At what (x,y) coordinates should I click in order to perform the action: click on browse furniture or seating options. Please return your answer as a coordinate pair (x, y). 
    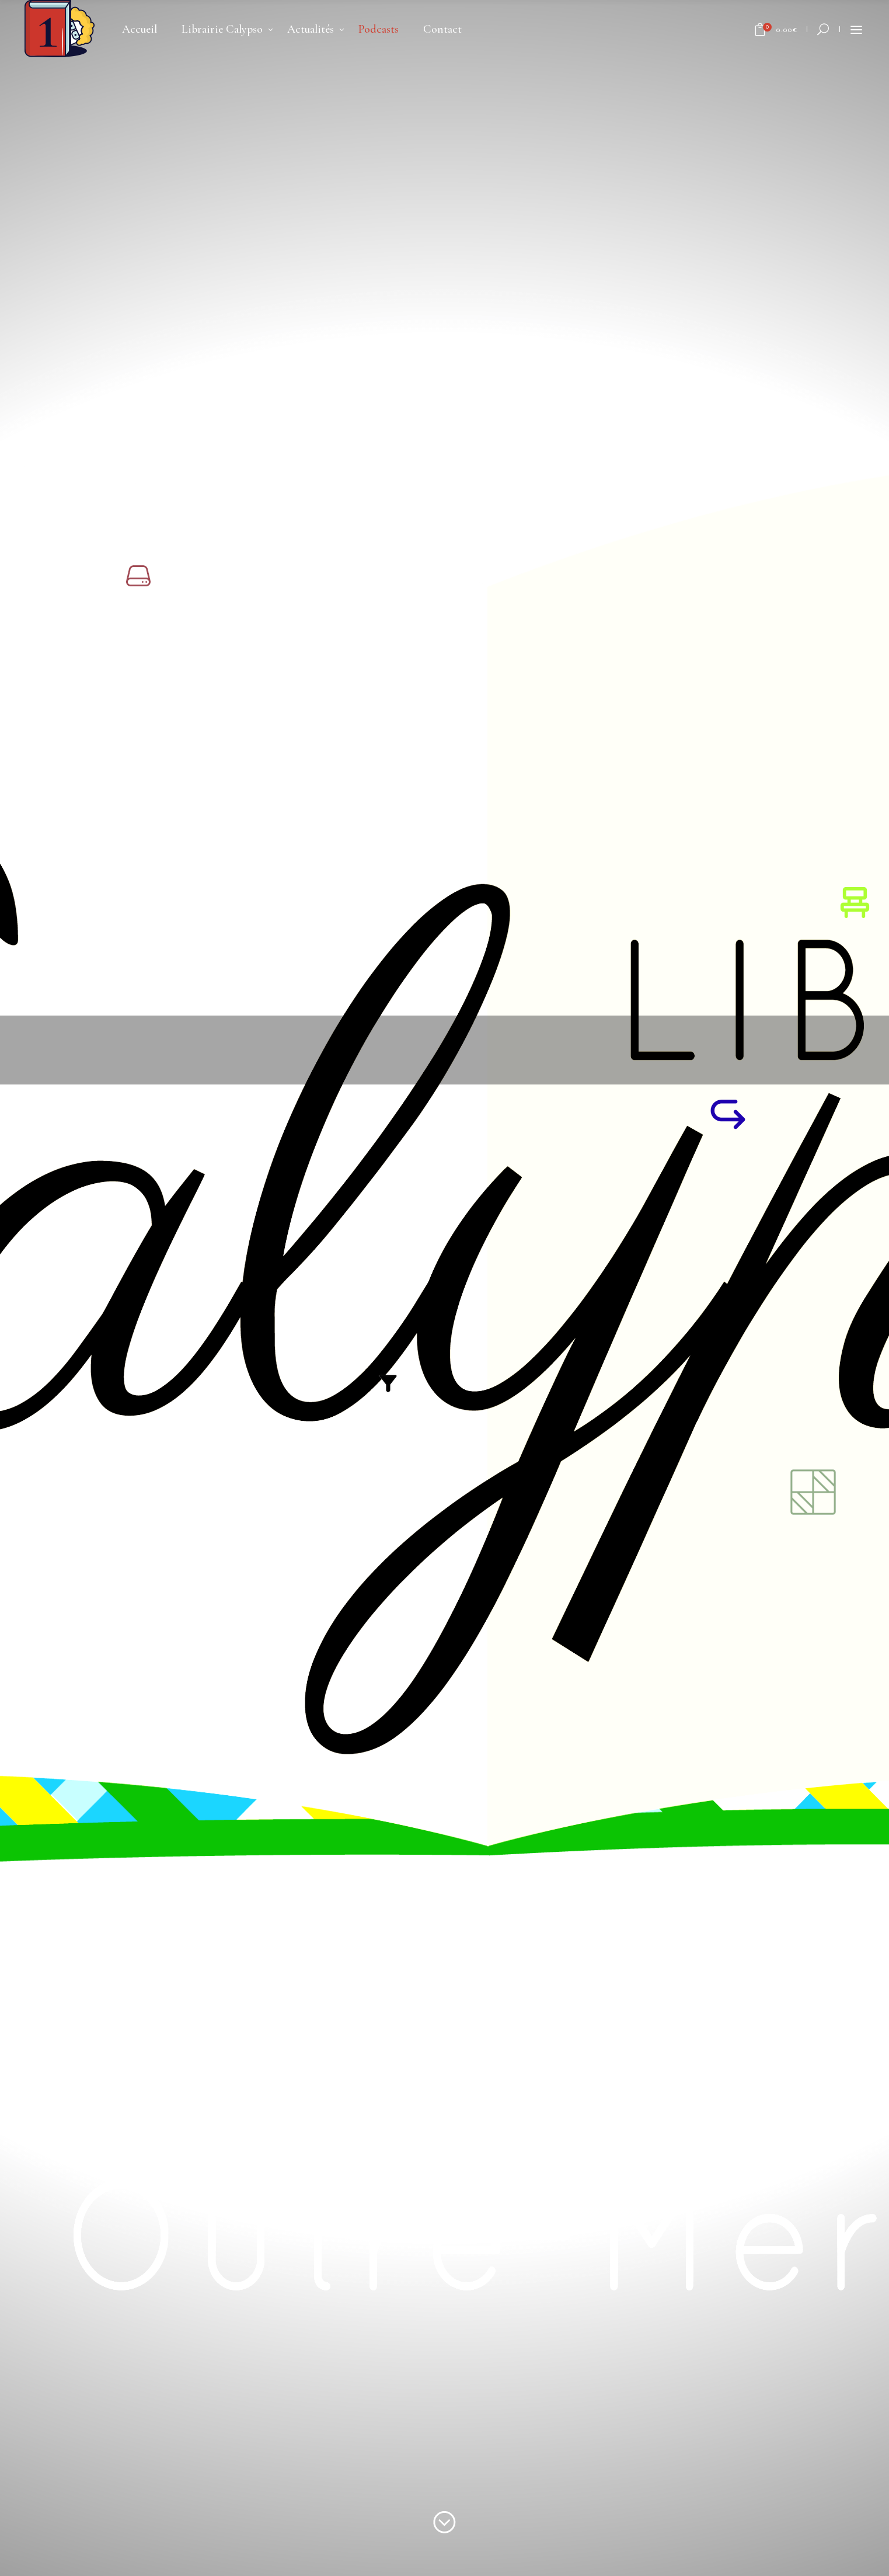
    Looking at the image, I should click on (855, 902).